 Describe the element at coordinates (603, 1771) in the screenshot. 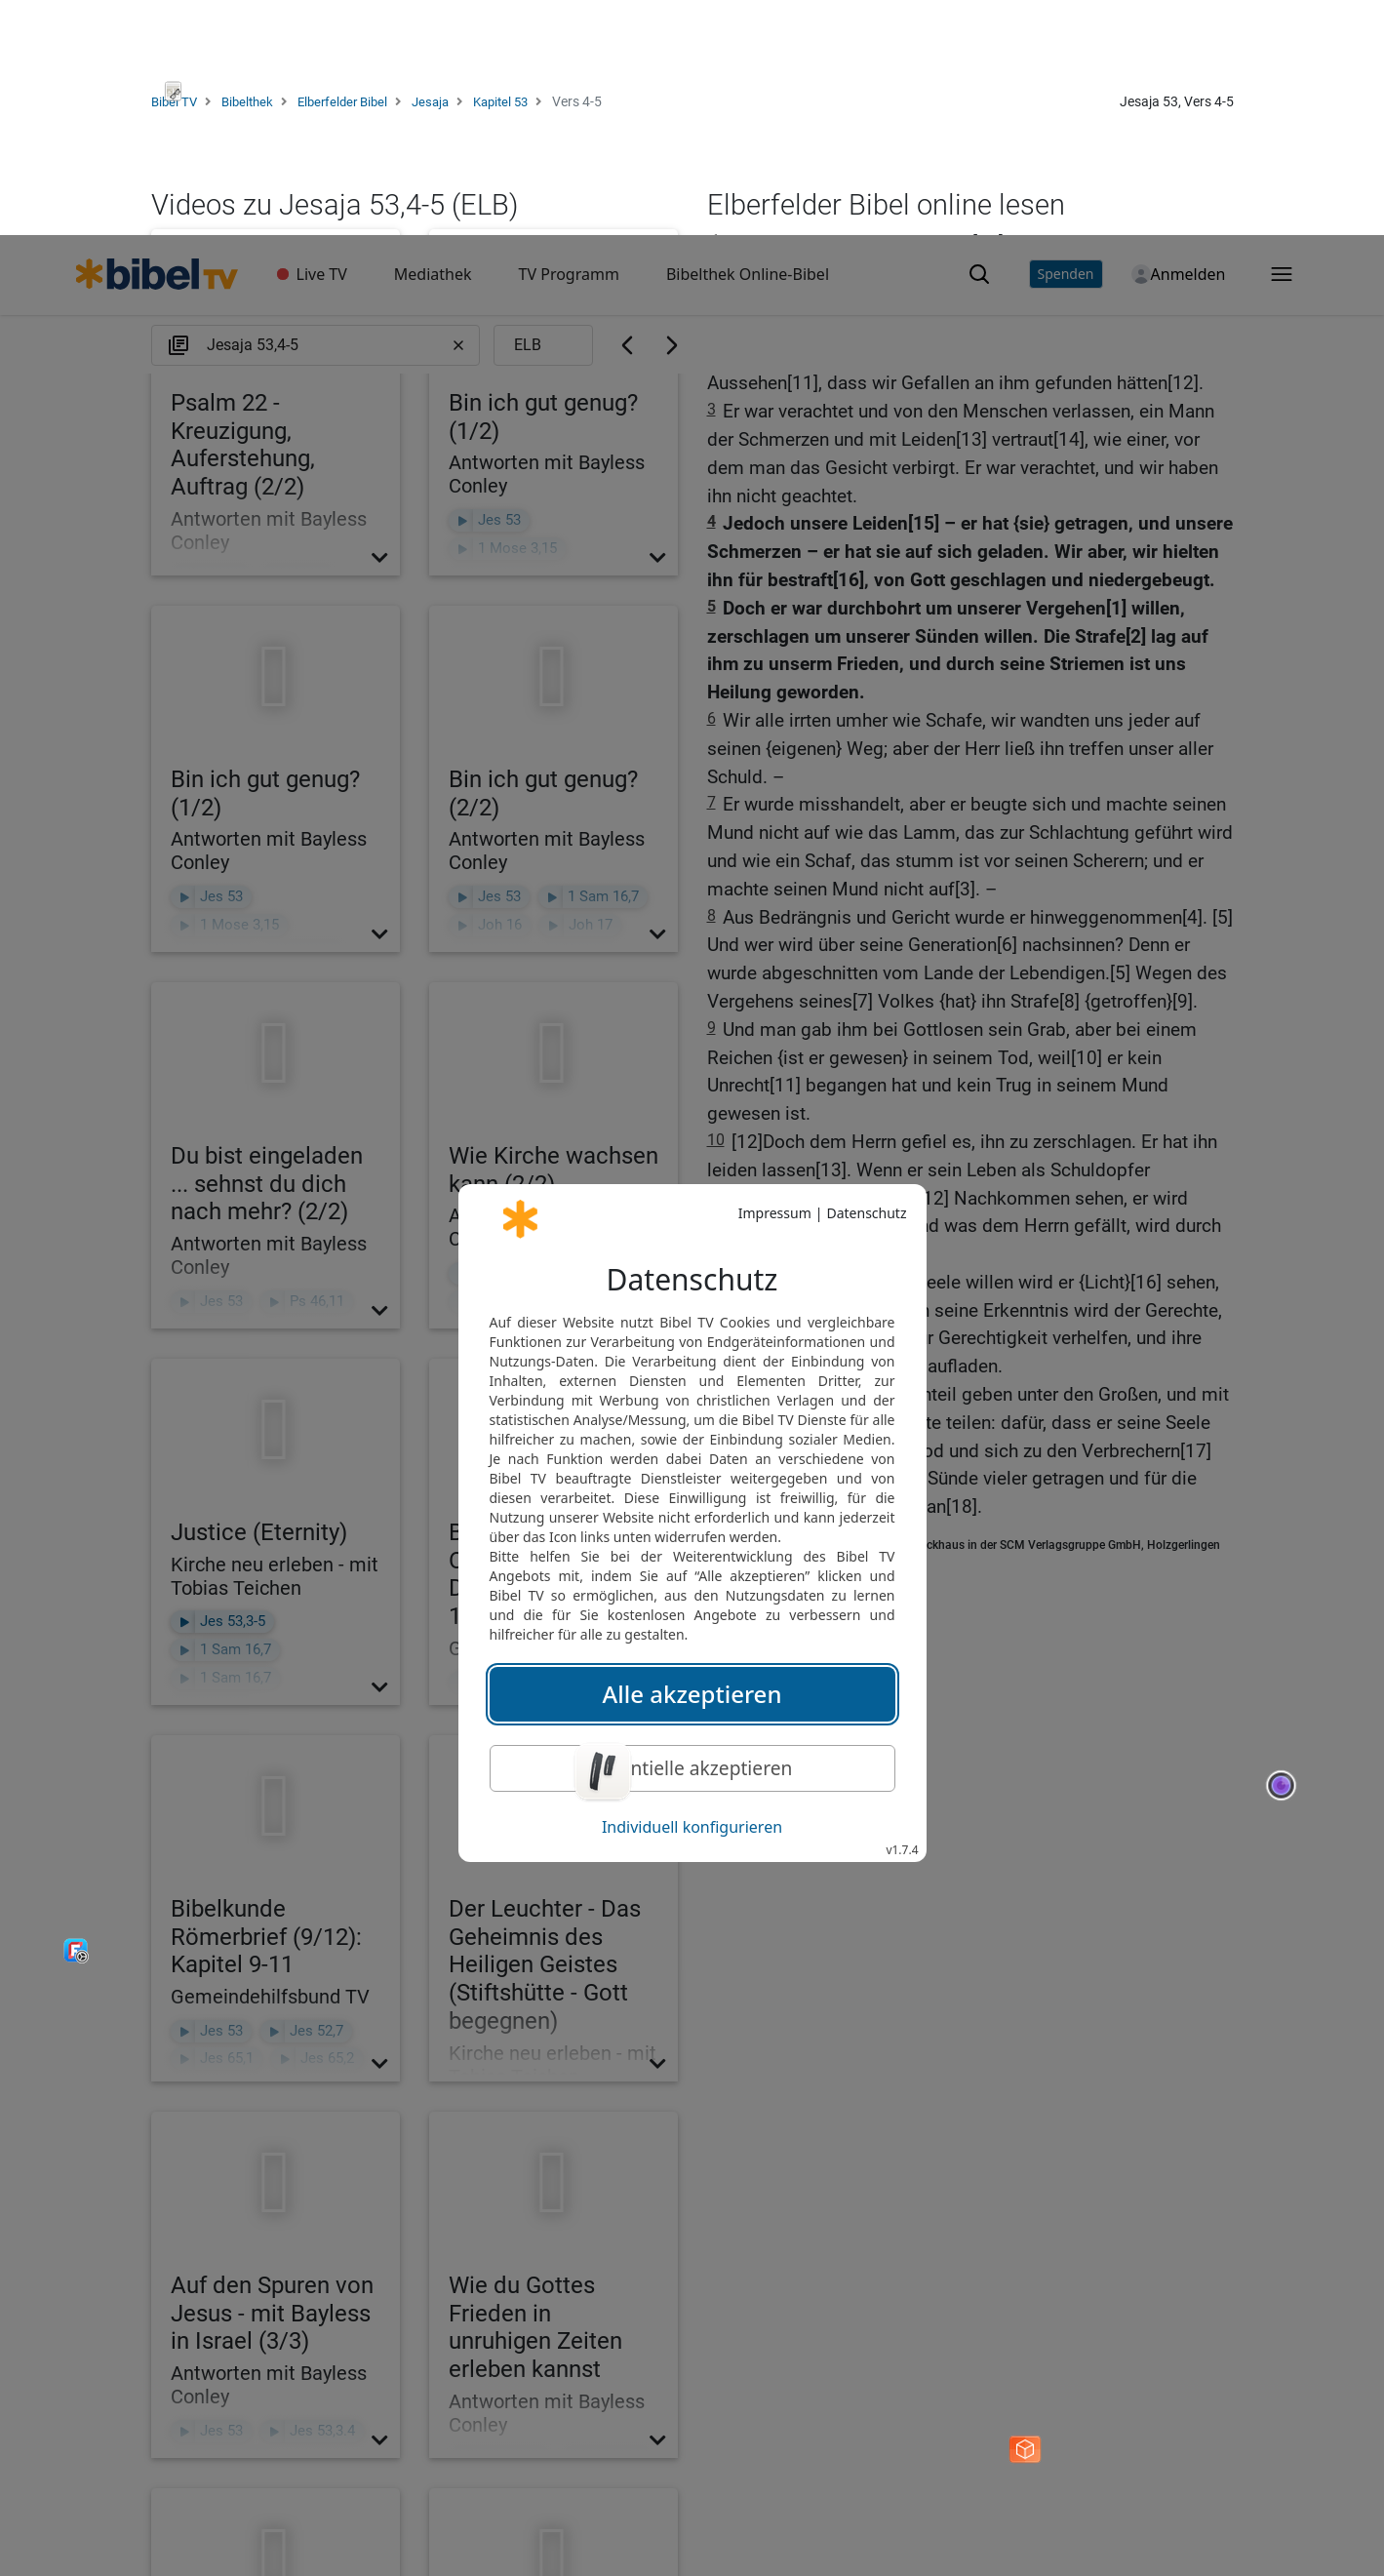

I see `open stacks task manager app` at that location.